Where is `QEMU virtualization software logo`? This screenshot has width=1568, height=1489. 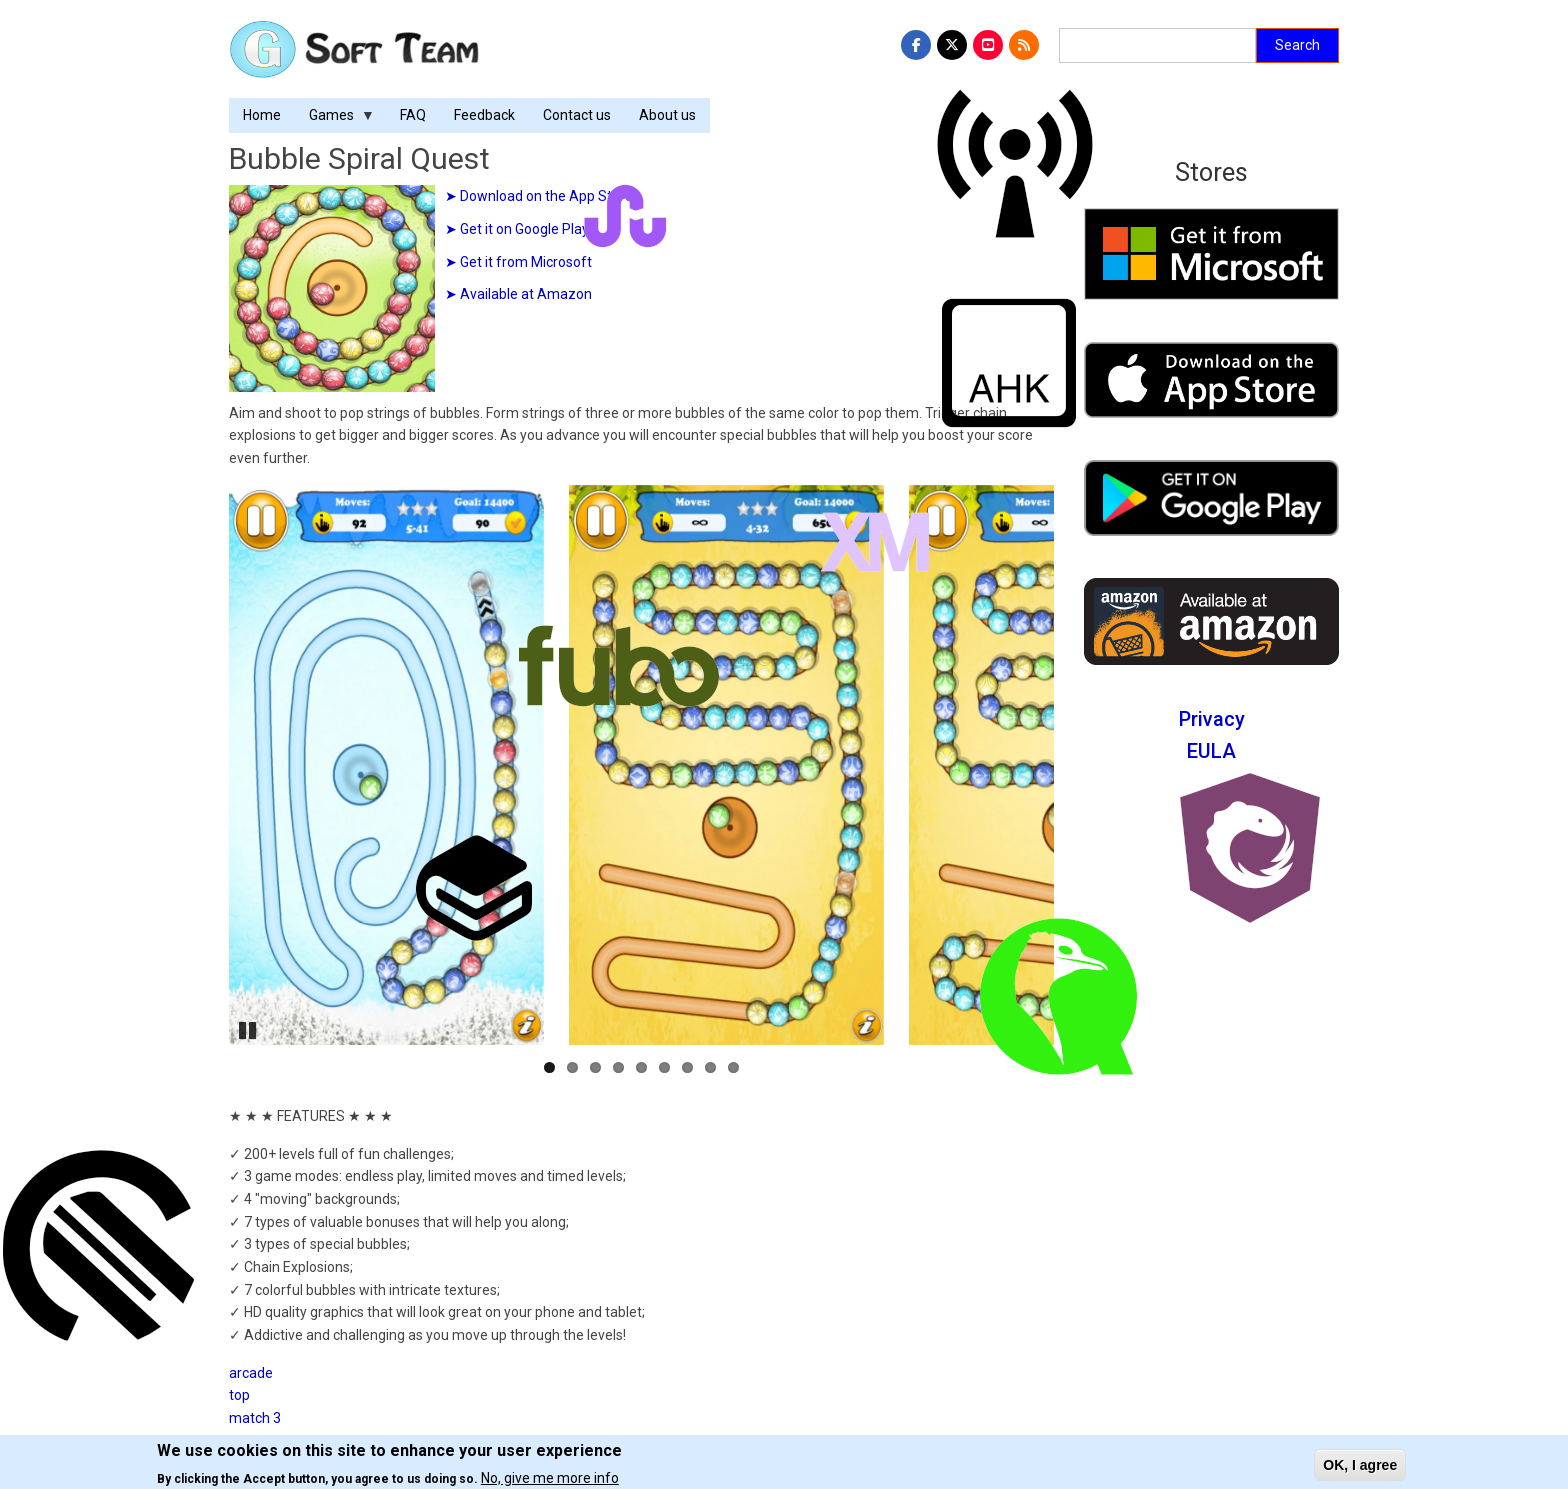
QEMU virtualization software logo is located at coordinates (1058, 996).